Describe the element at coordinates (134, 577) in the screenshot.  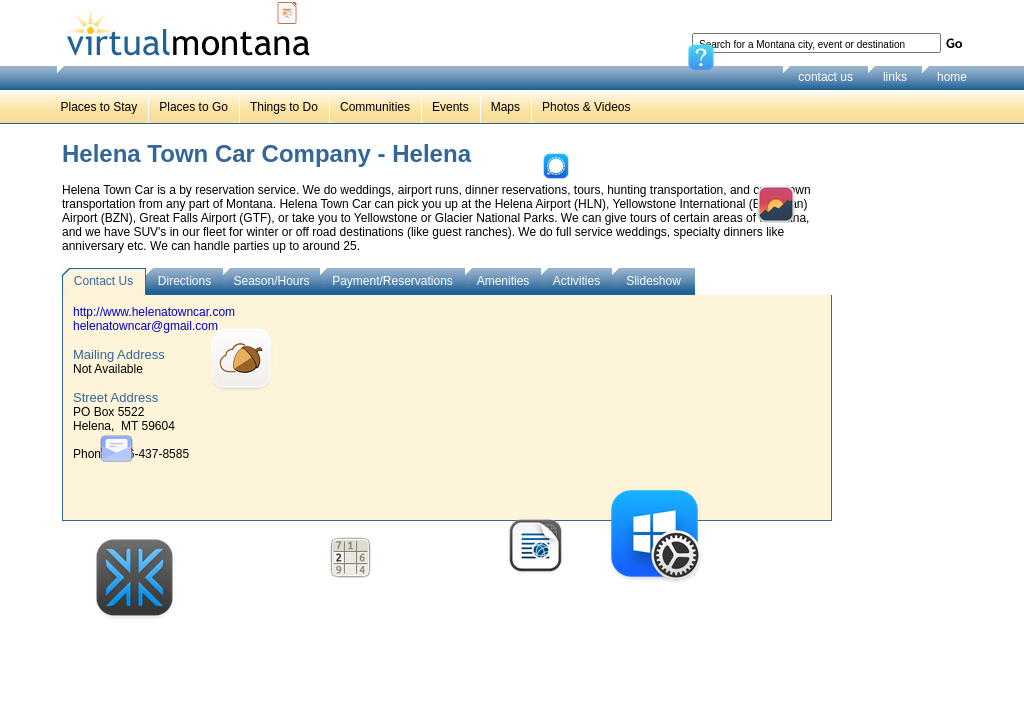
I see `open exodus cryptocurrency wallet` at that location.